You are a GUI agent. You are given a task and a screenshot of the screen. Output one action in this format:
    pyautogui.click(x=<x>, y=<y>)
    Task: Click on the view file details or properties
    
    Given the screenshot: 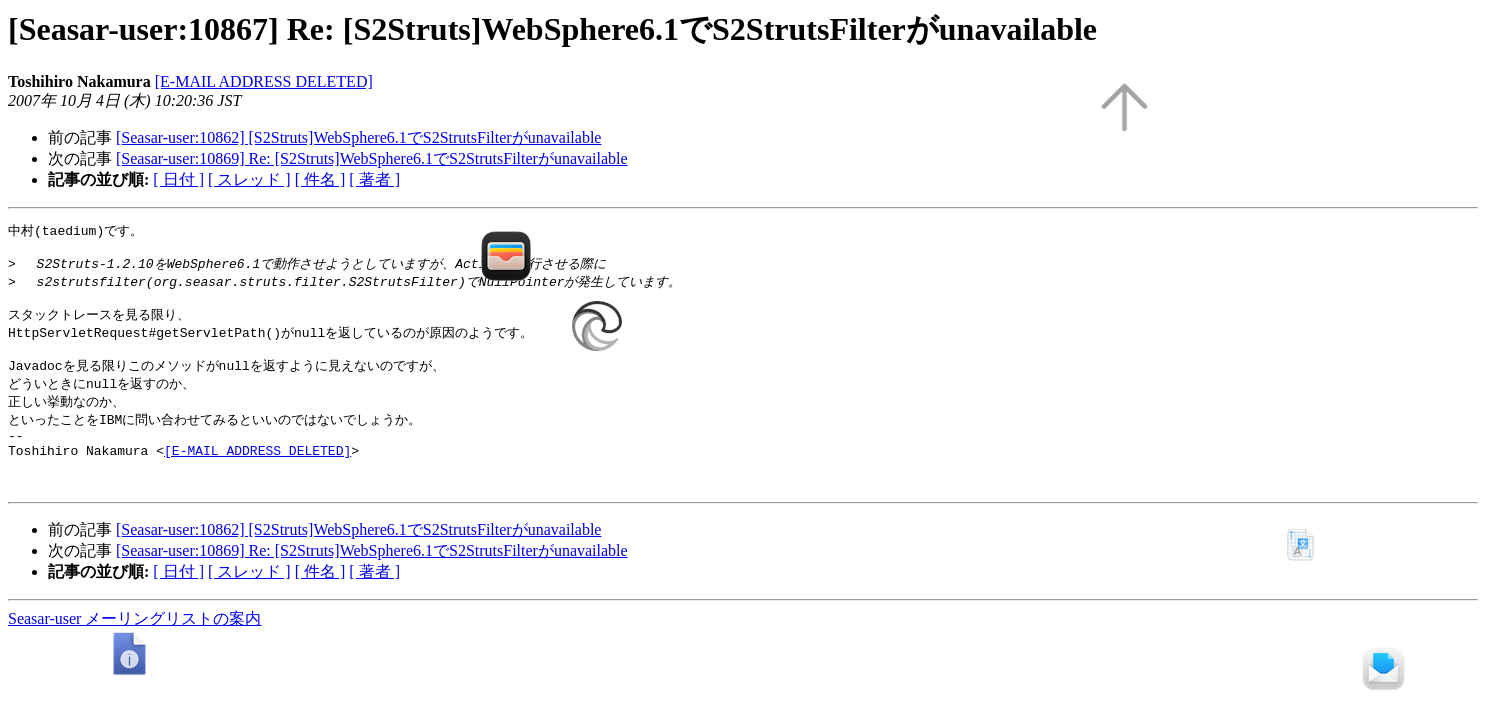 What is the action you would take?
    pyautogui.click(x=129, y=654)
    